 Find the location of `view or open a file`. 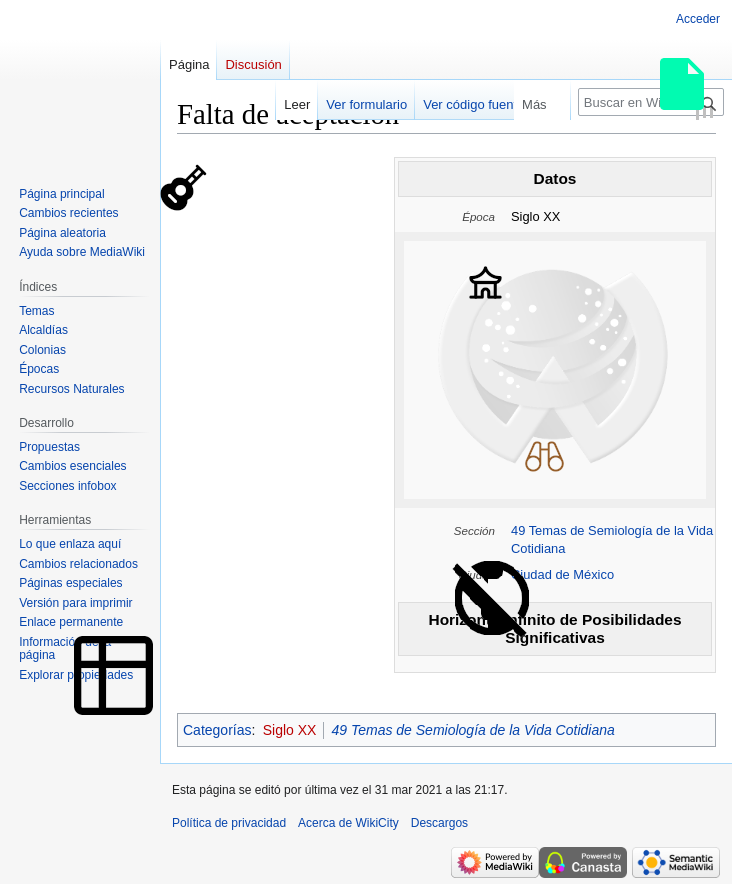

view or open a file is located at coordinates (682, 84).